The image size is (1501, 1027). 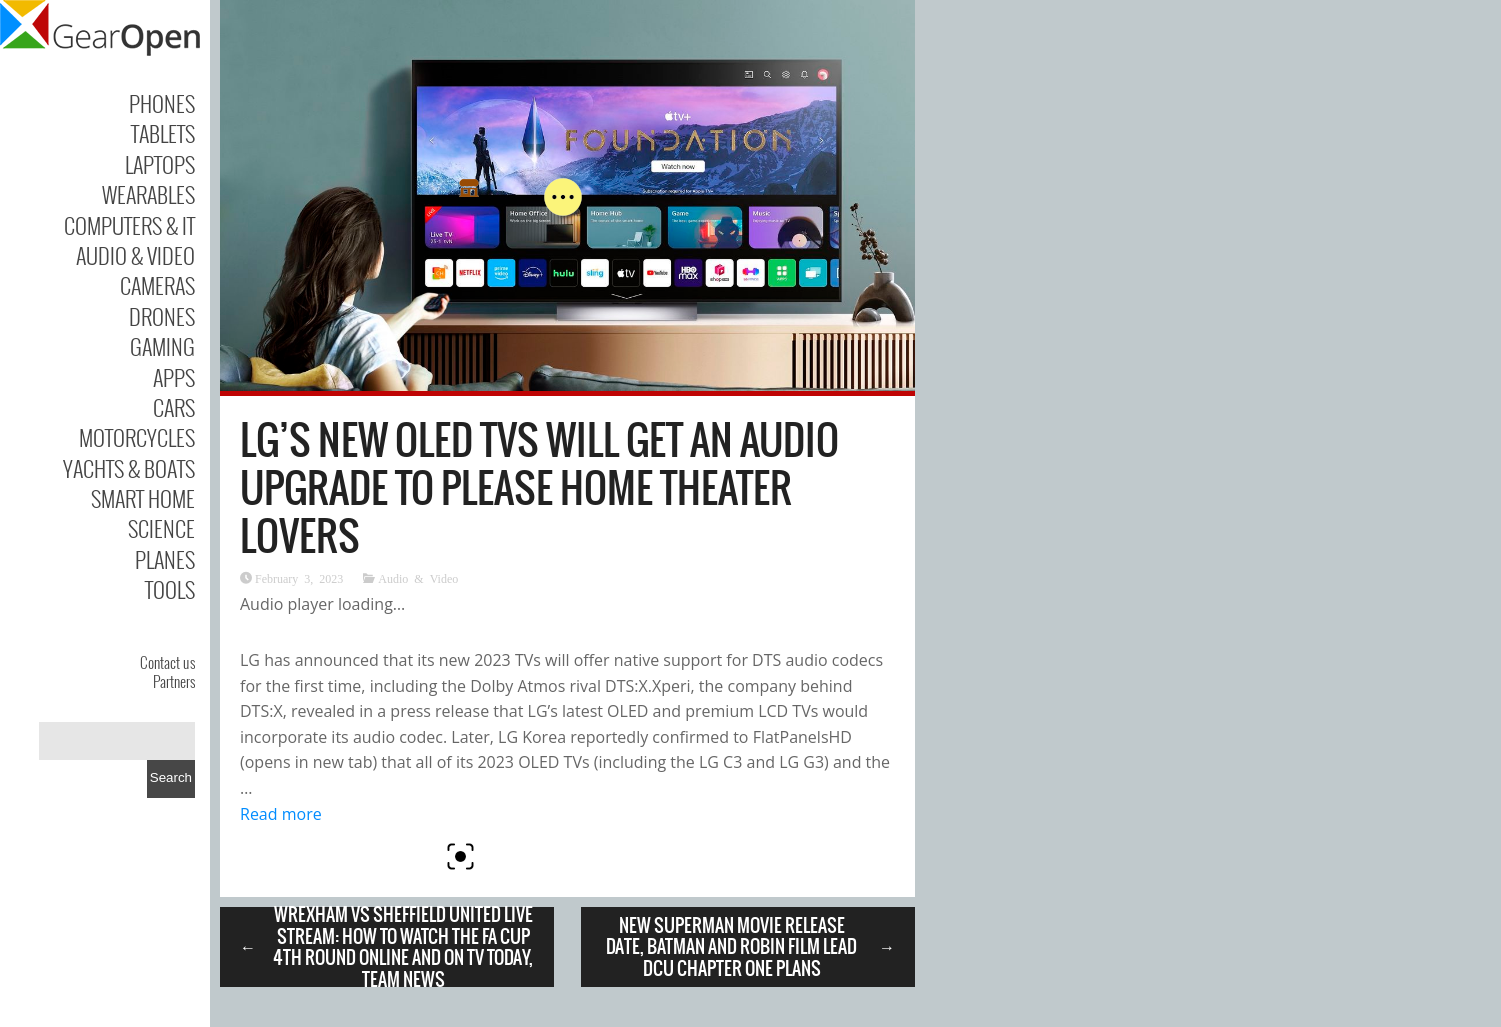 I want to click on view store or shop location, so click(x=469, y=188).